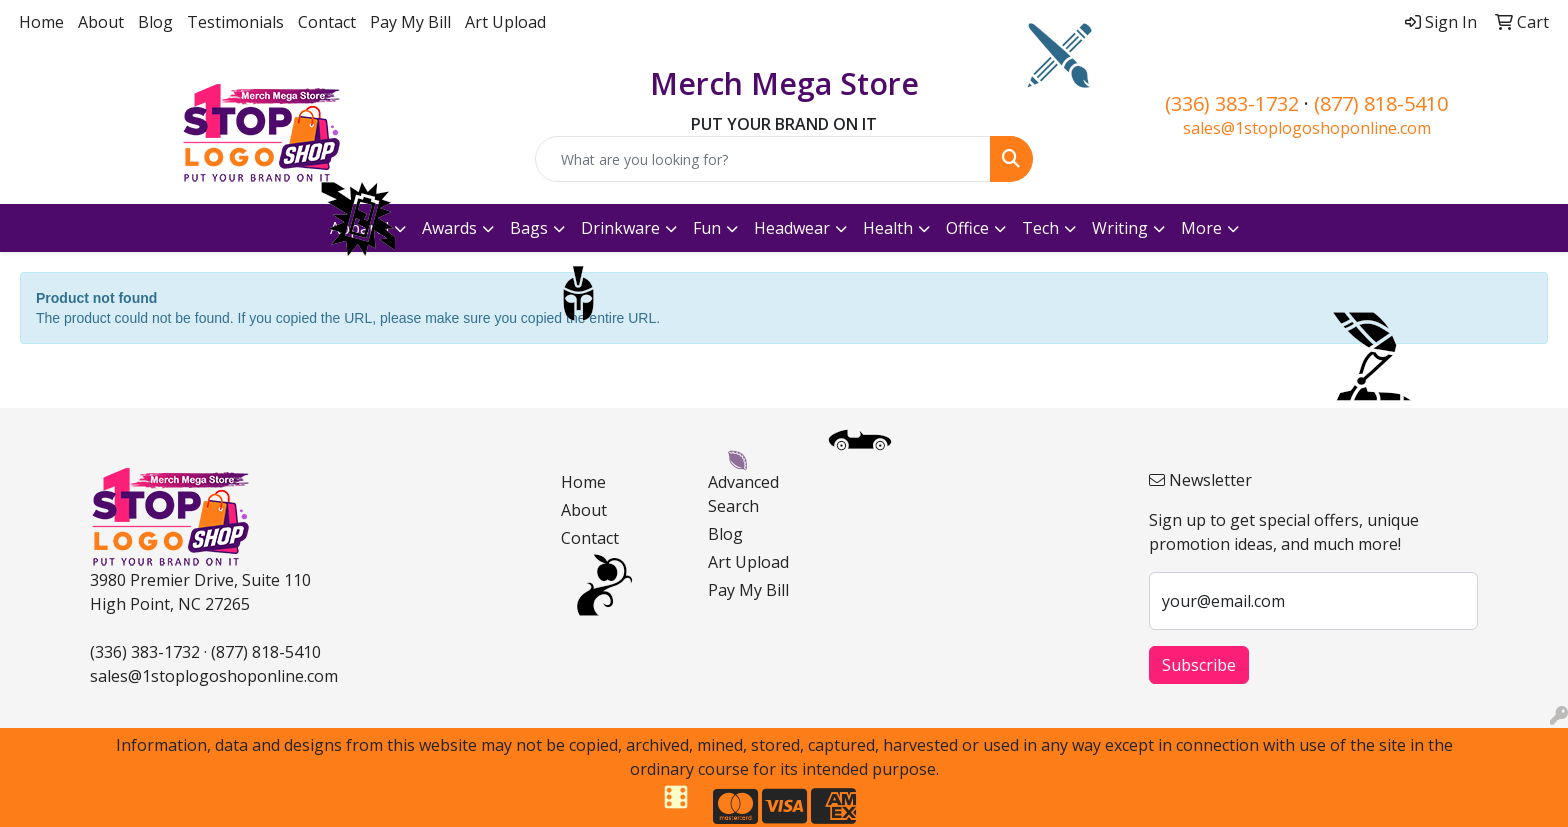 This screenshot has height=827, width=1568. Describe the element at coordinates (860, 440) in the screenshot. I see `access racing or car-themed games` at that location.